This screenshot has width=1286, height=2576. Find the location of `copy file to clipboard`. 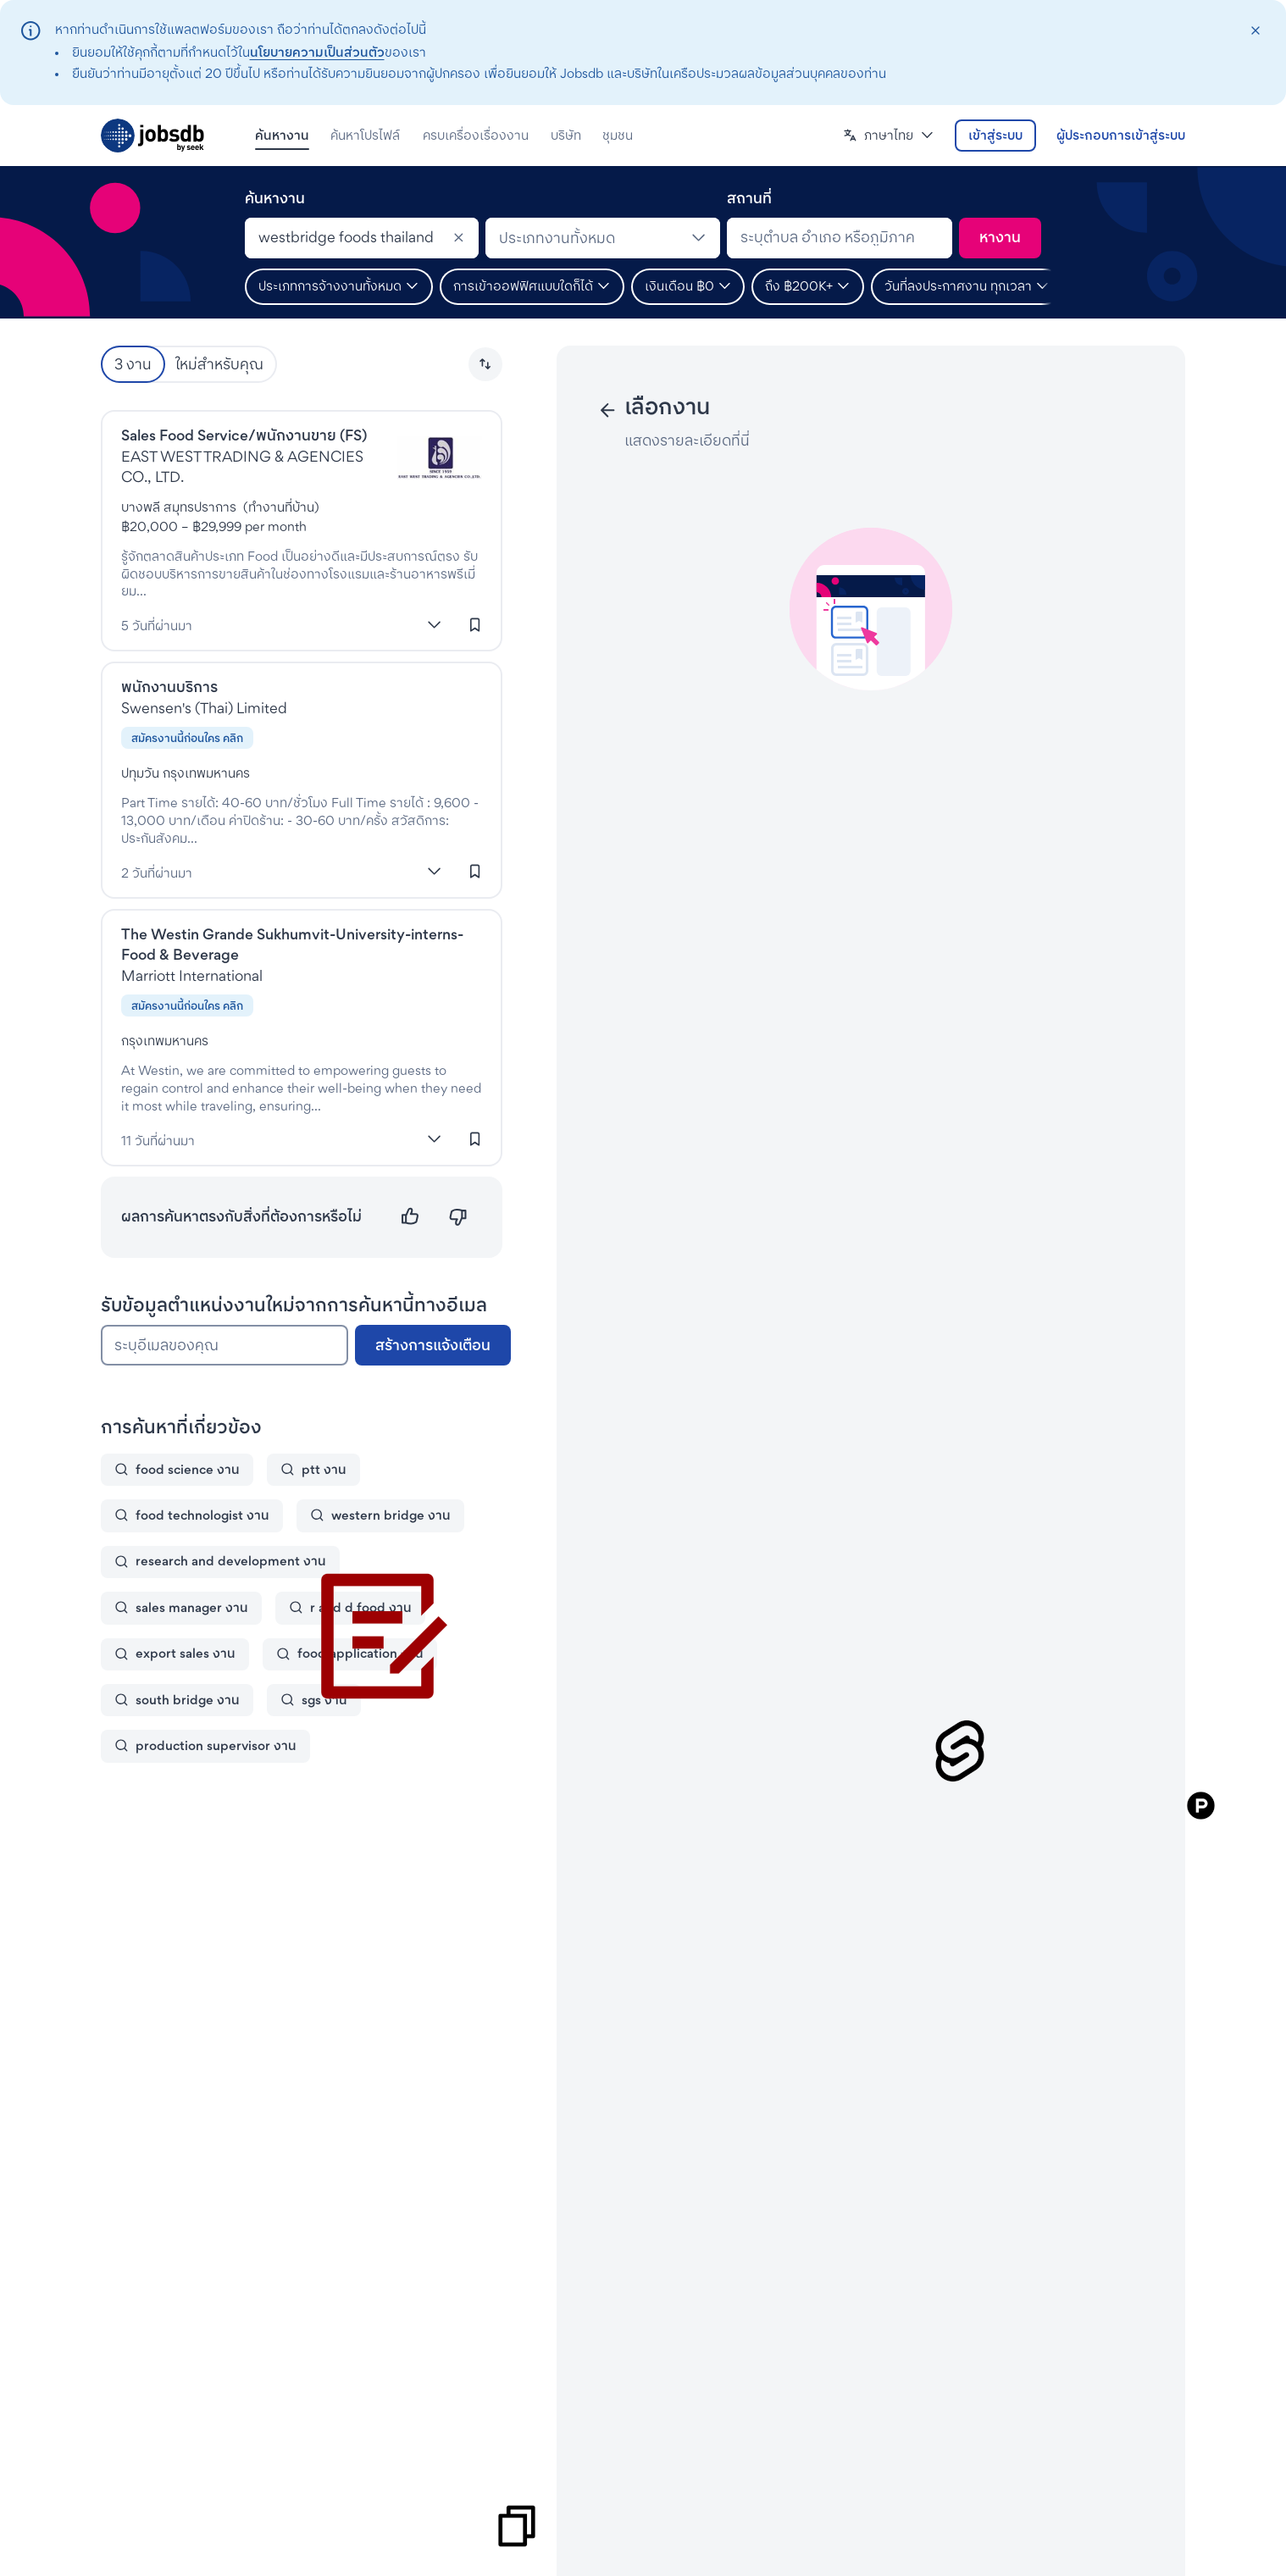

copy file to clipboard is located at coordinates (517, 2526).